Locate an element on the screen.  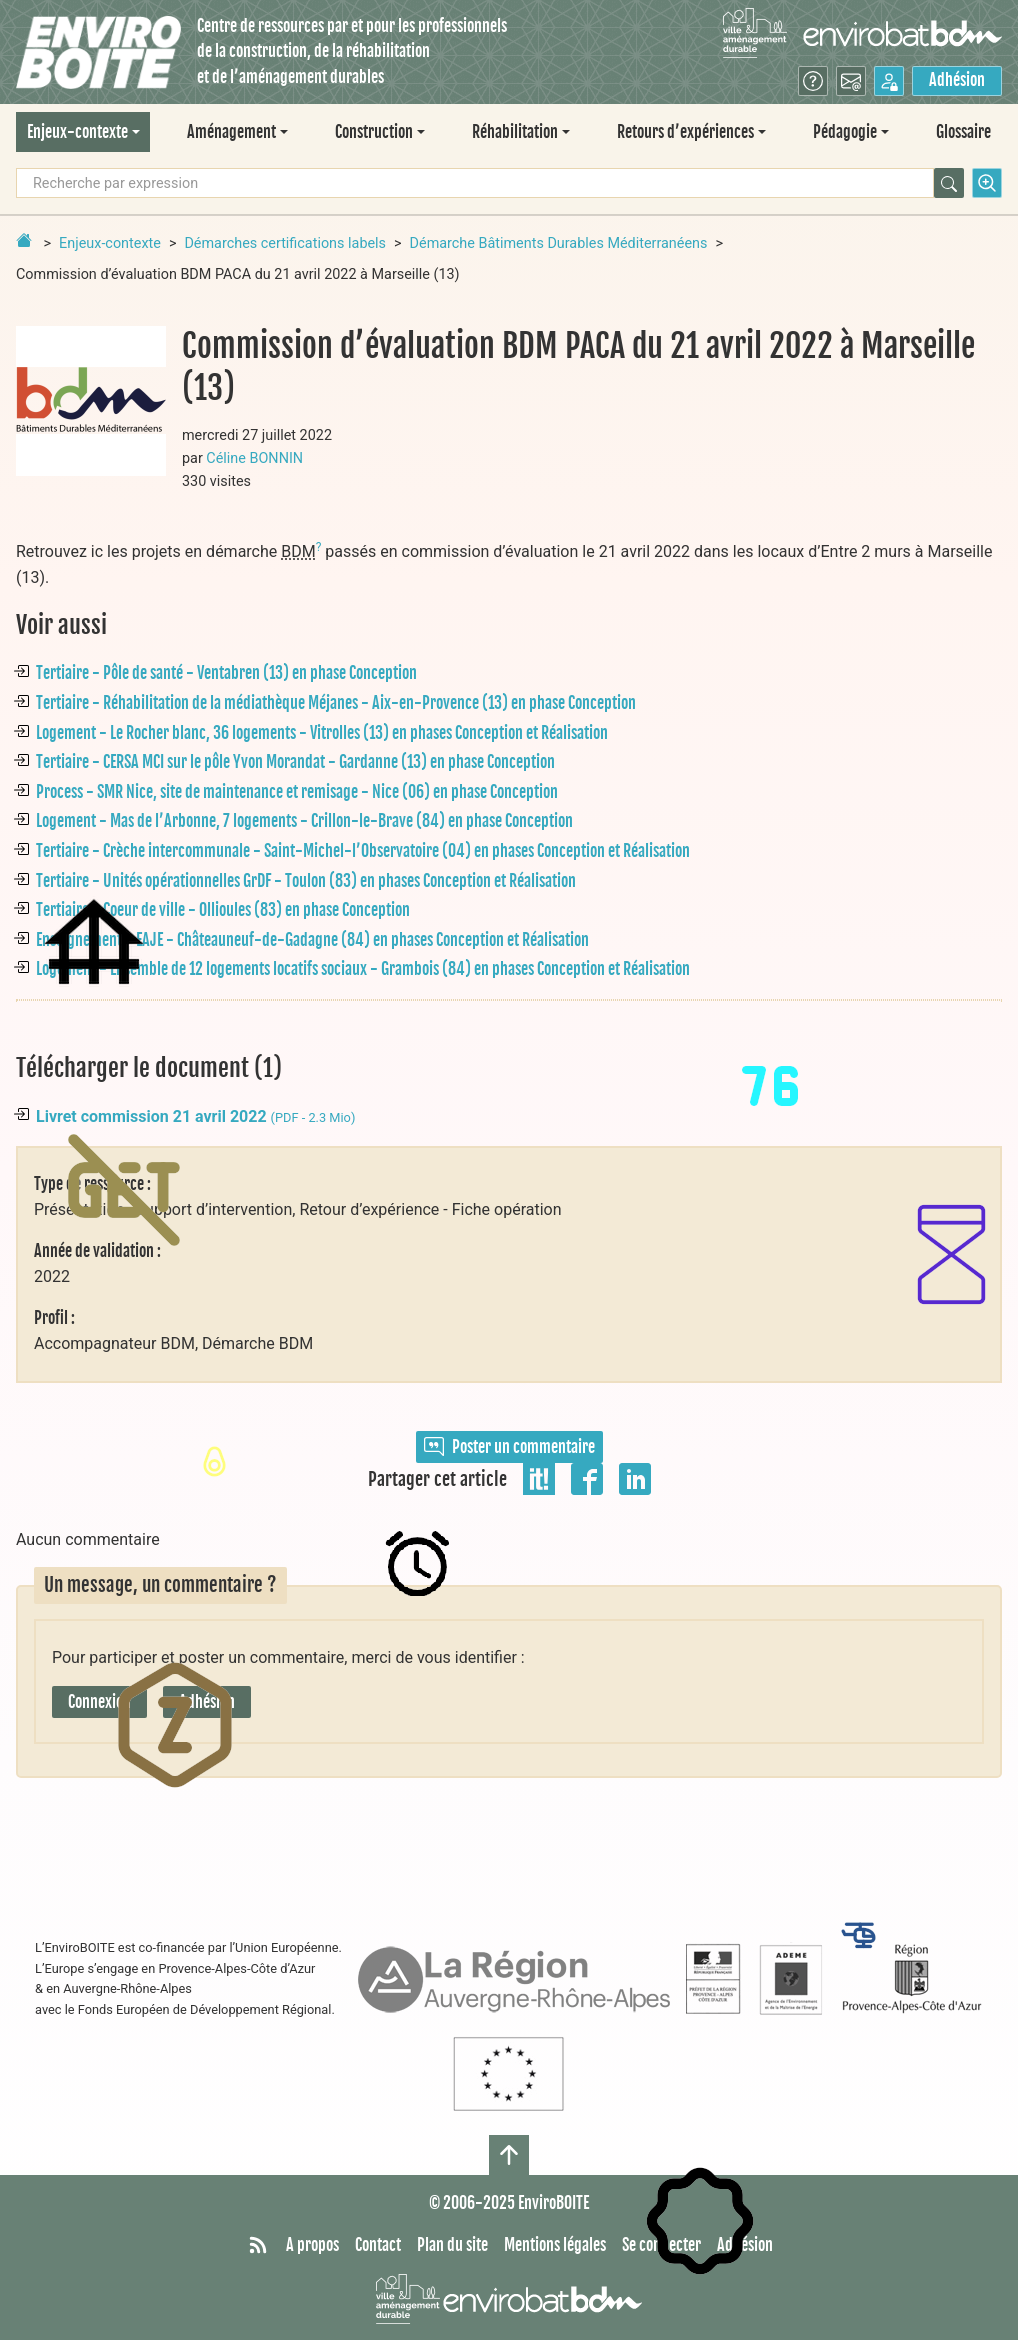
browse healthy food or recipe options is located at coordinates (214, 1461).